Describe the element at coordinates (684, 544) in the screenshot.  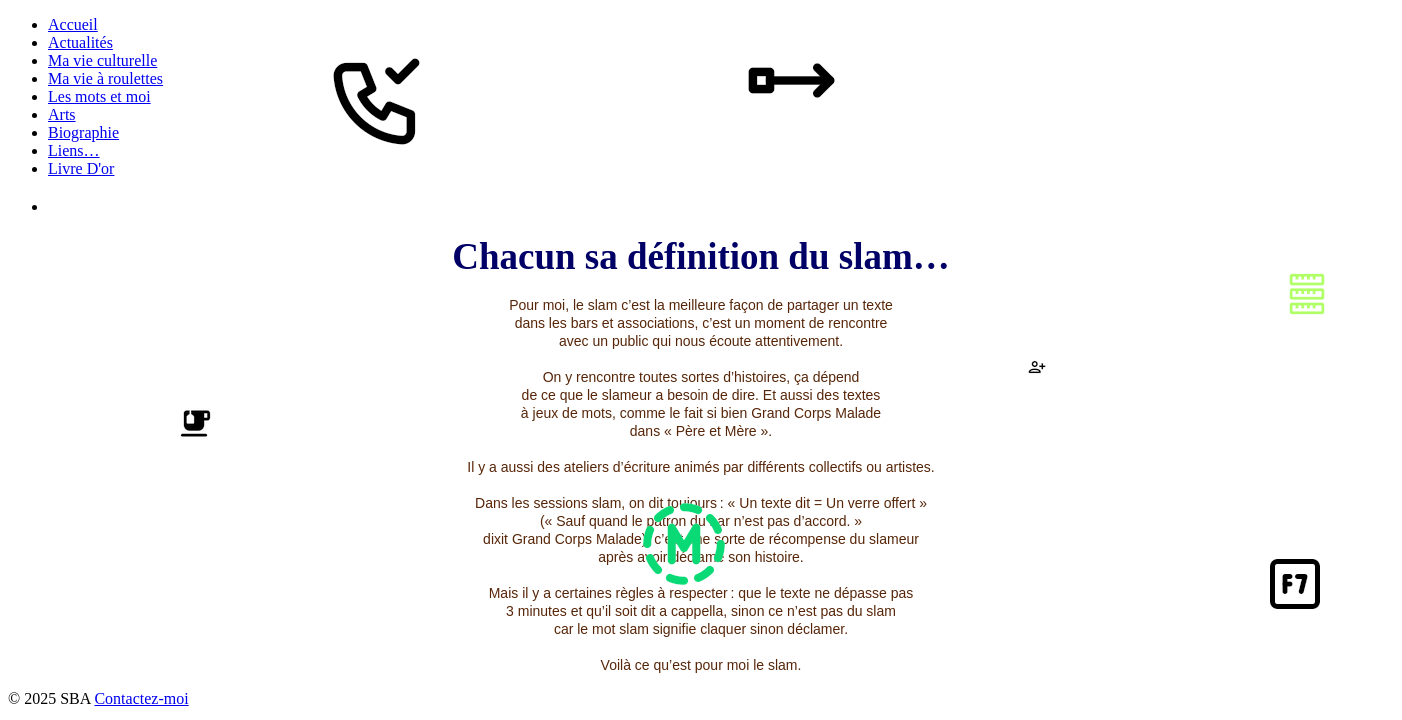
I see `indicates a pending or in-progress medium priority status` at that location.